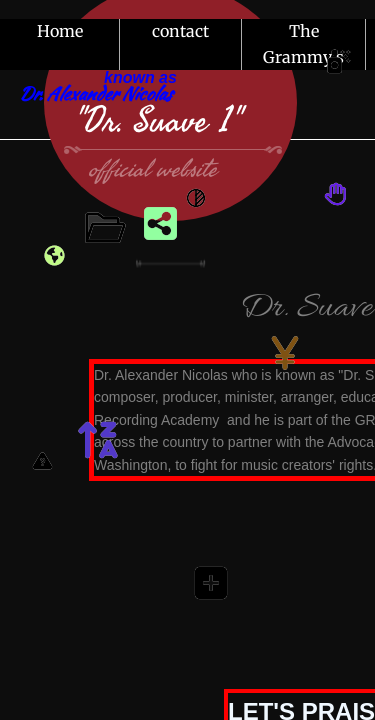 This screenshot has height=720, width=375. Describe the element at coordinates (98, 440) in the screenshot. I see `sort list alphabetically from Z to A` at that location.